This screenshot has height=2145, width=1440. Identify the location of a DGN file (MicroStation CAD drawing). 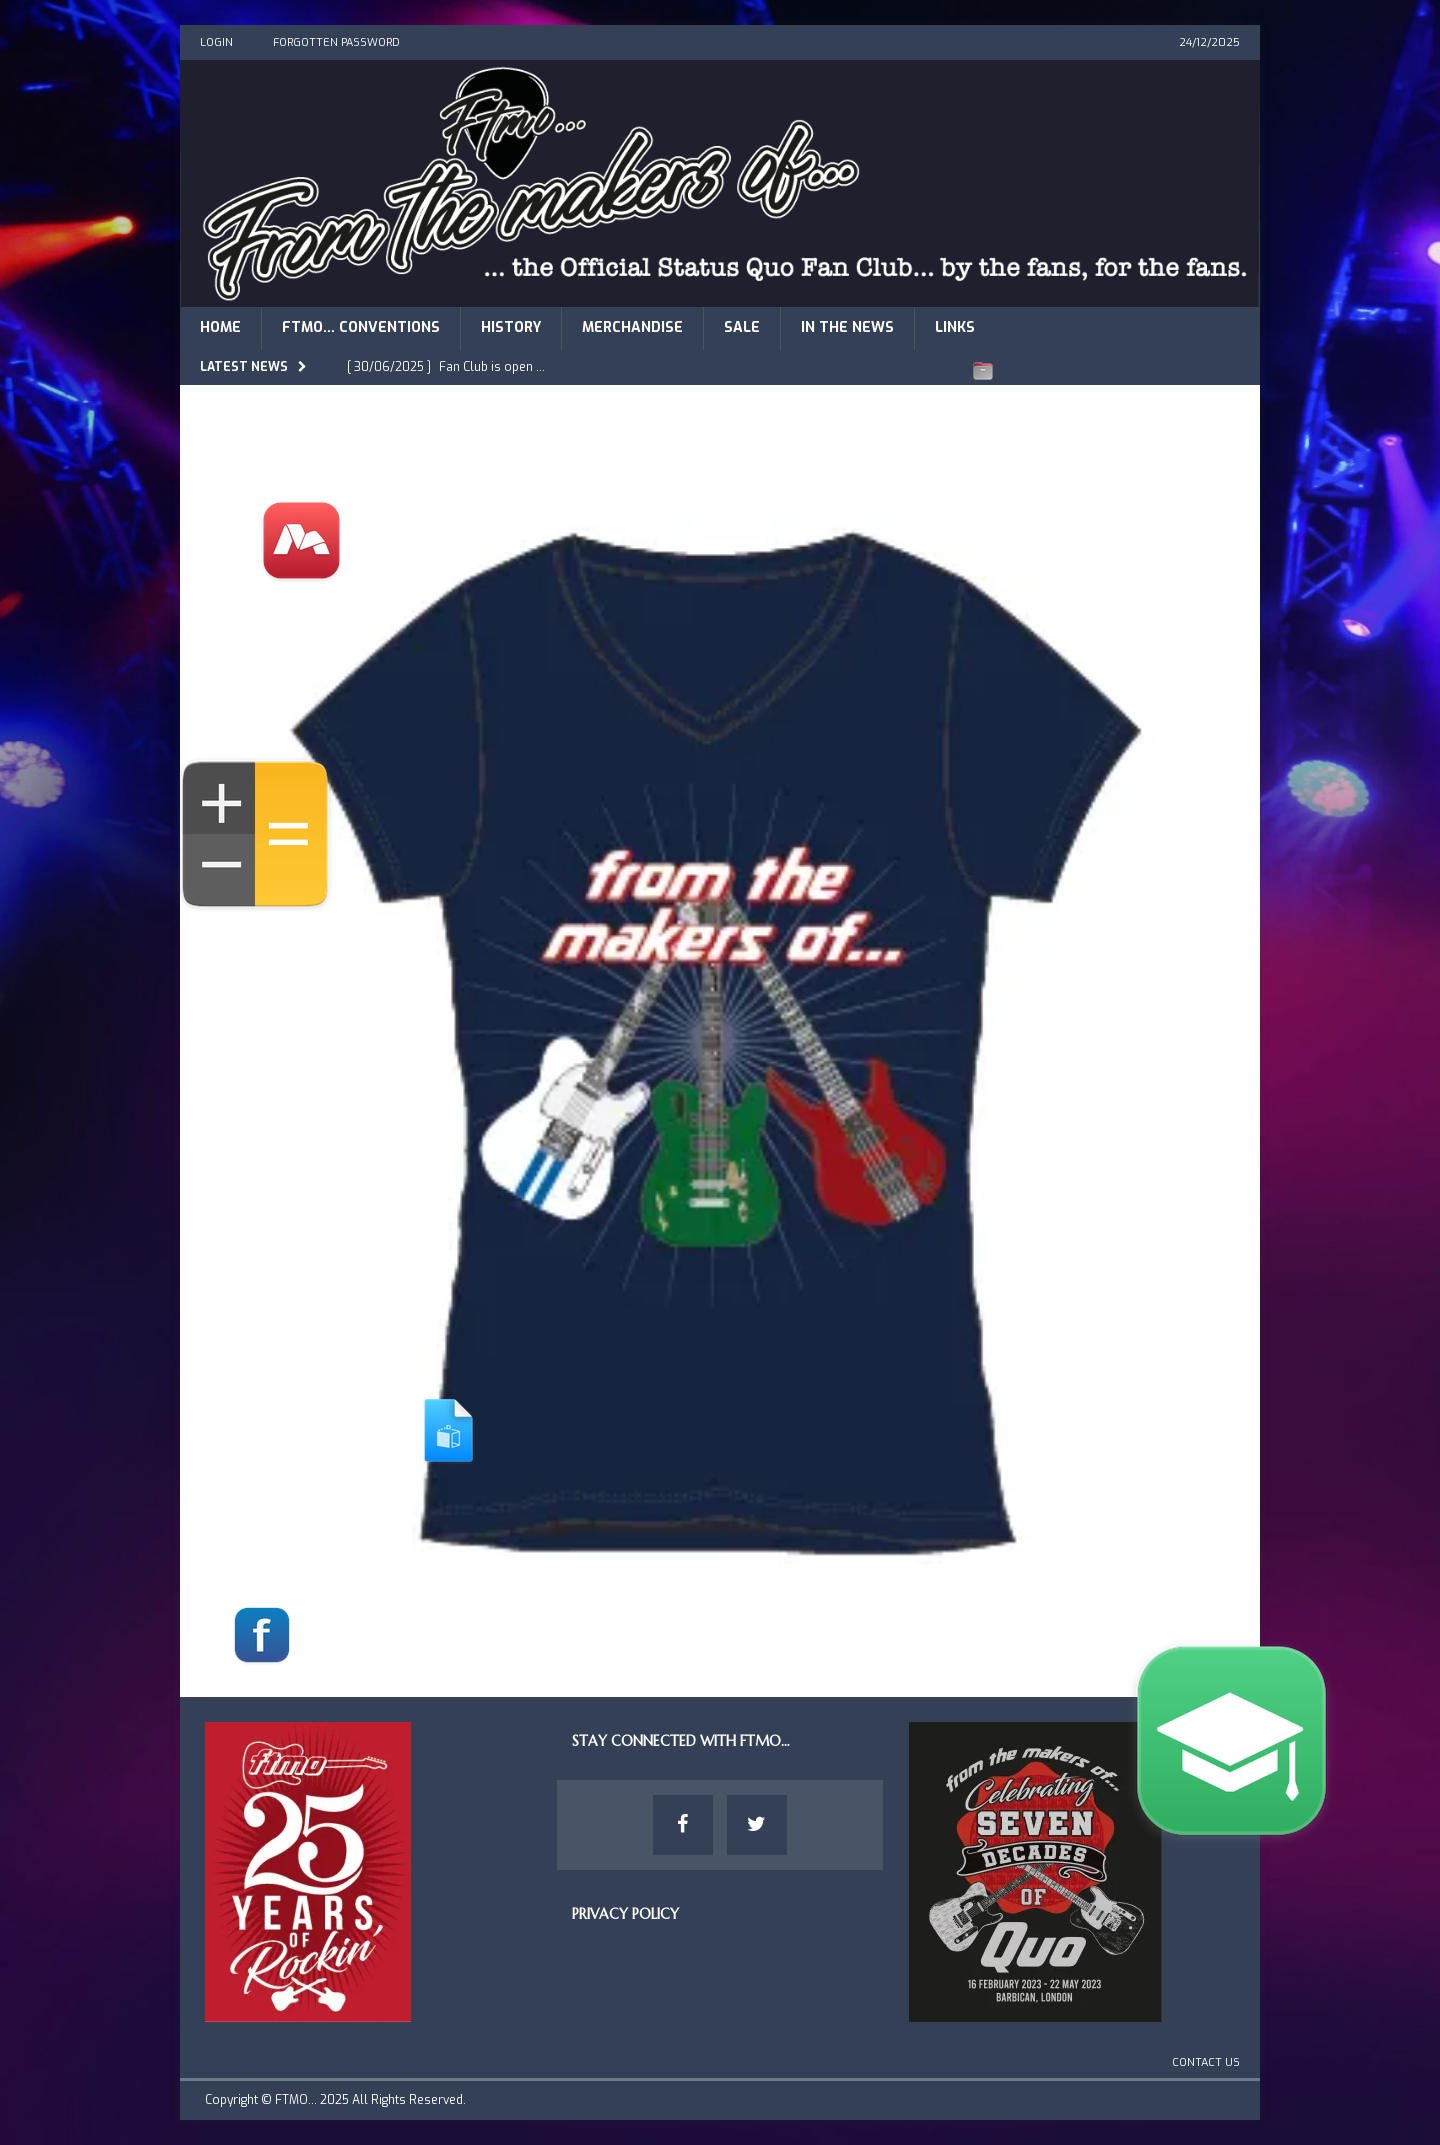
(448, 1431).